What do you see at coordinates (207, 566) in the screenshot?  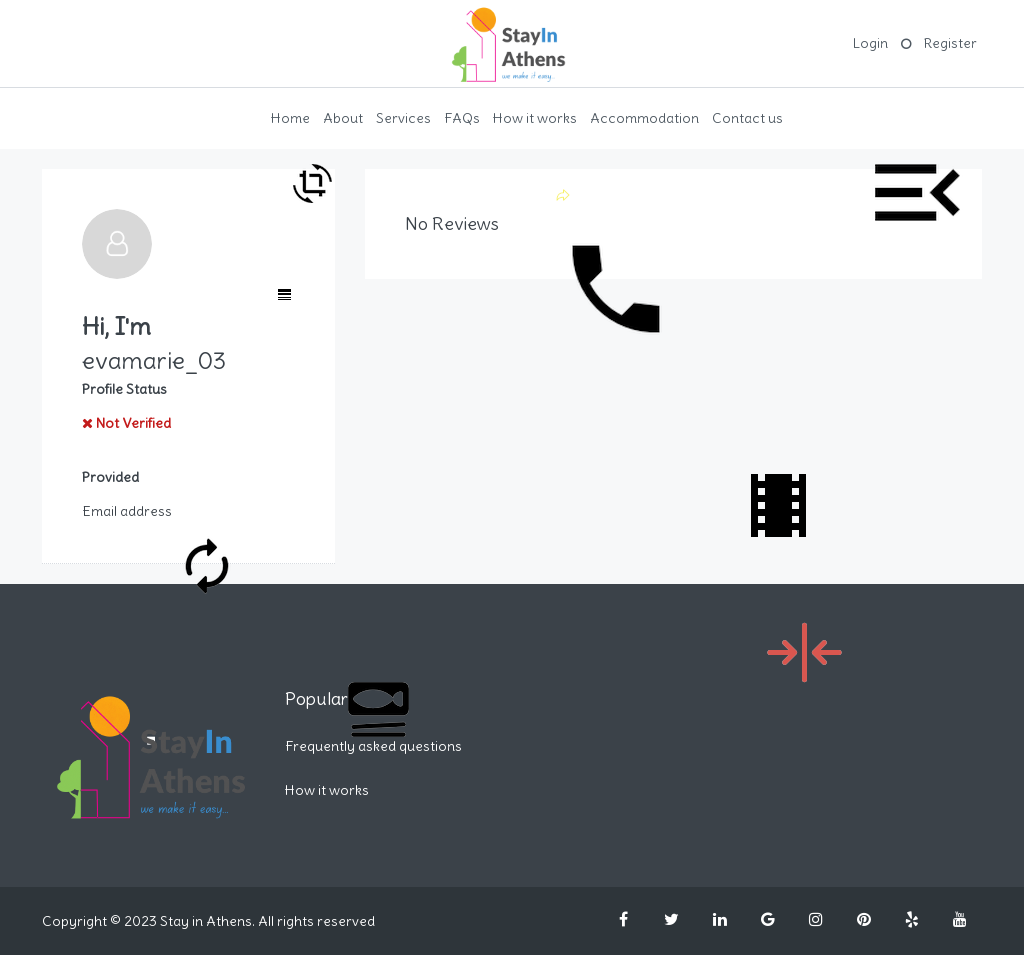 I see `refresh or reload content` at bounding box center [207, 566].